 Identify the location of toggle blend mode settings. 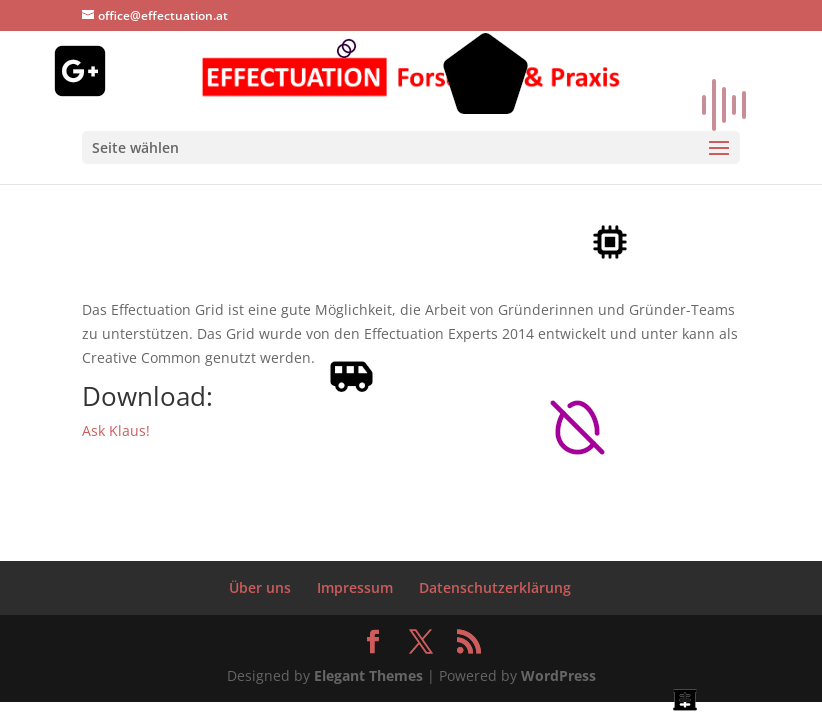
(346, 48).